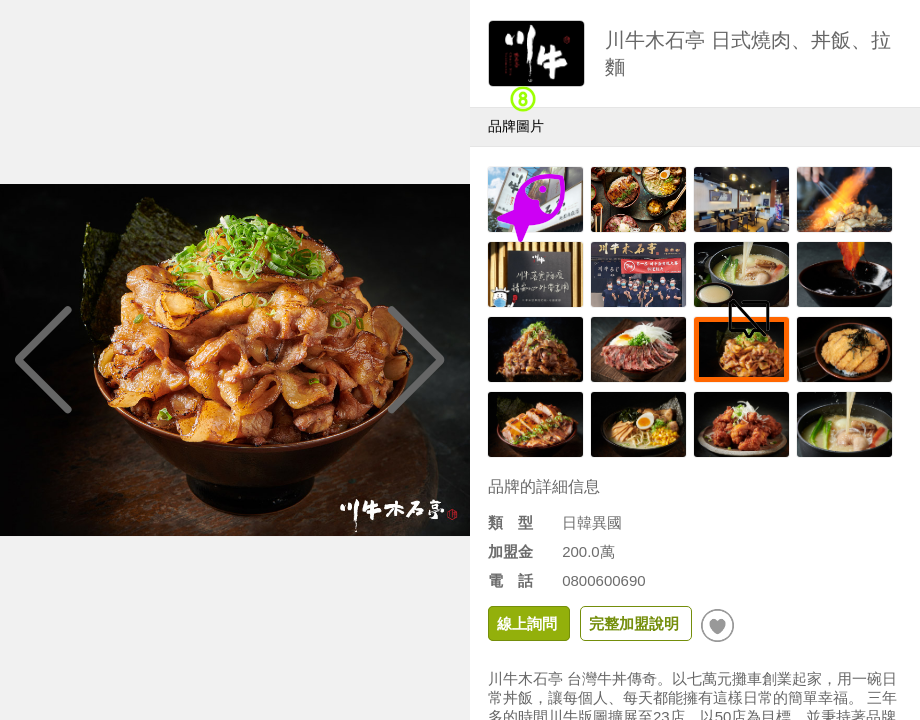 Image resolution: width=920 pixels, height=720 pixels. I want to click on access fishing or marine-related features, so click(534, 204).